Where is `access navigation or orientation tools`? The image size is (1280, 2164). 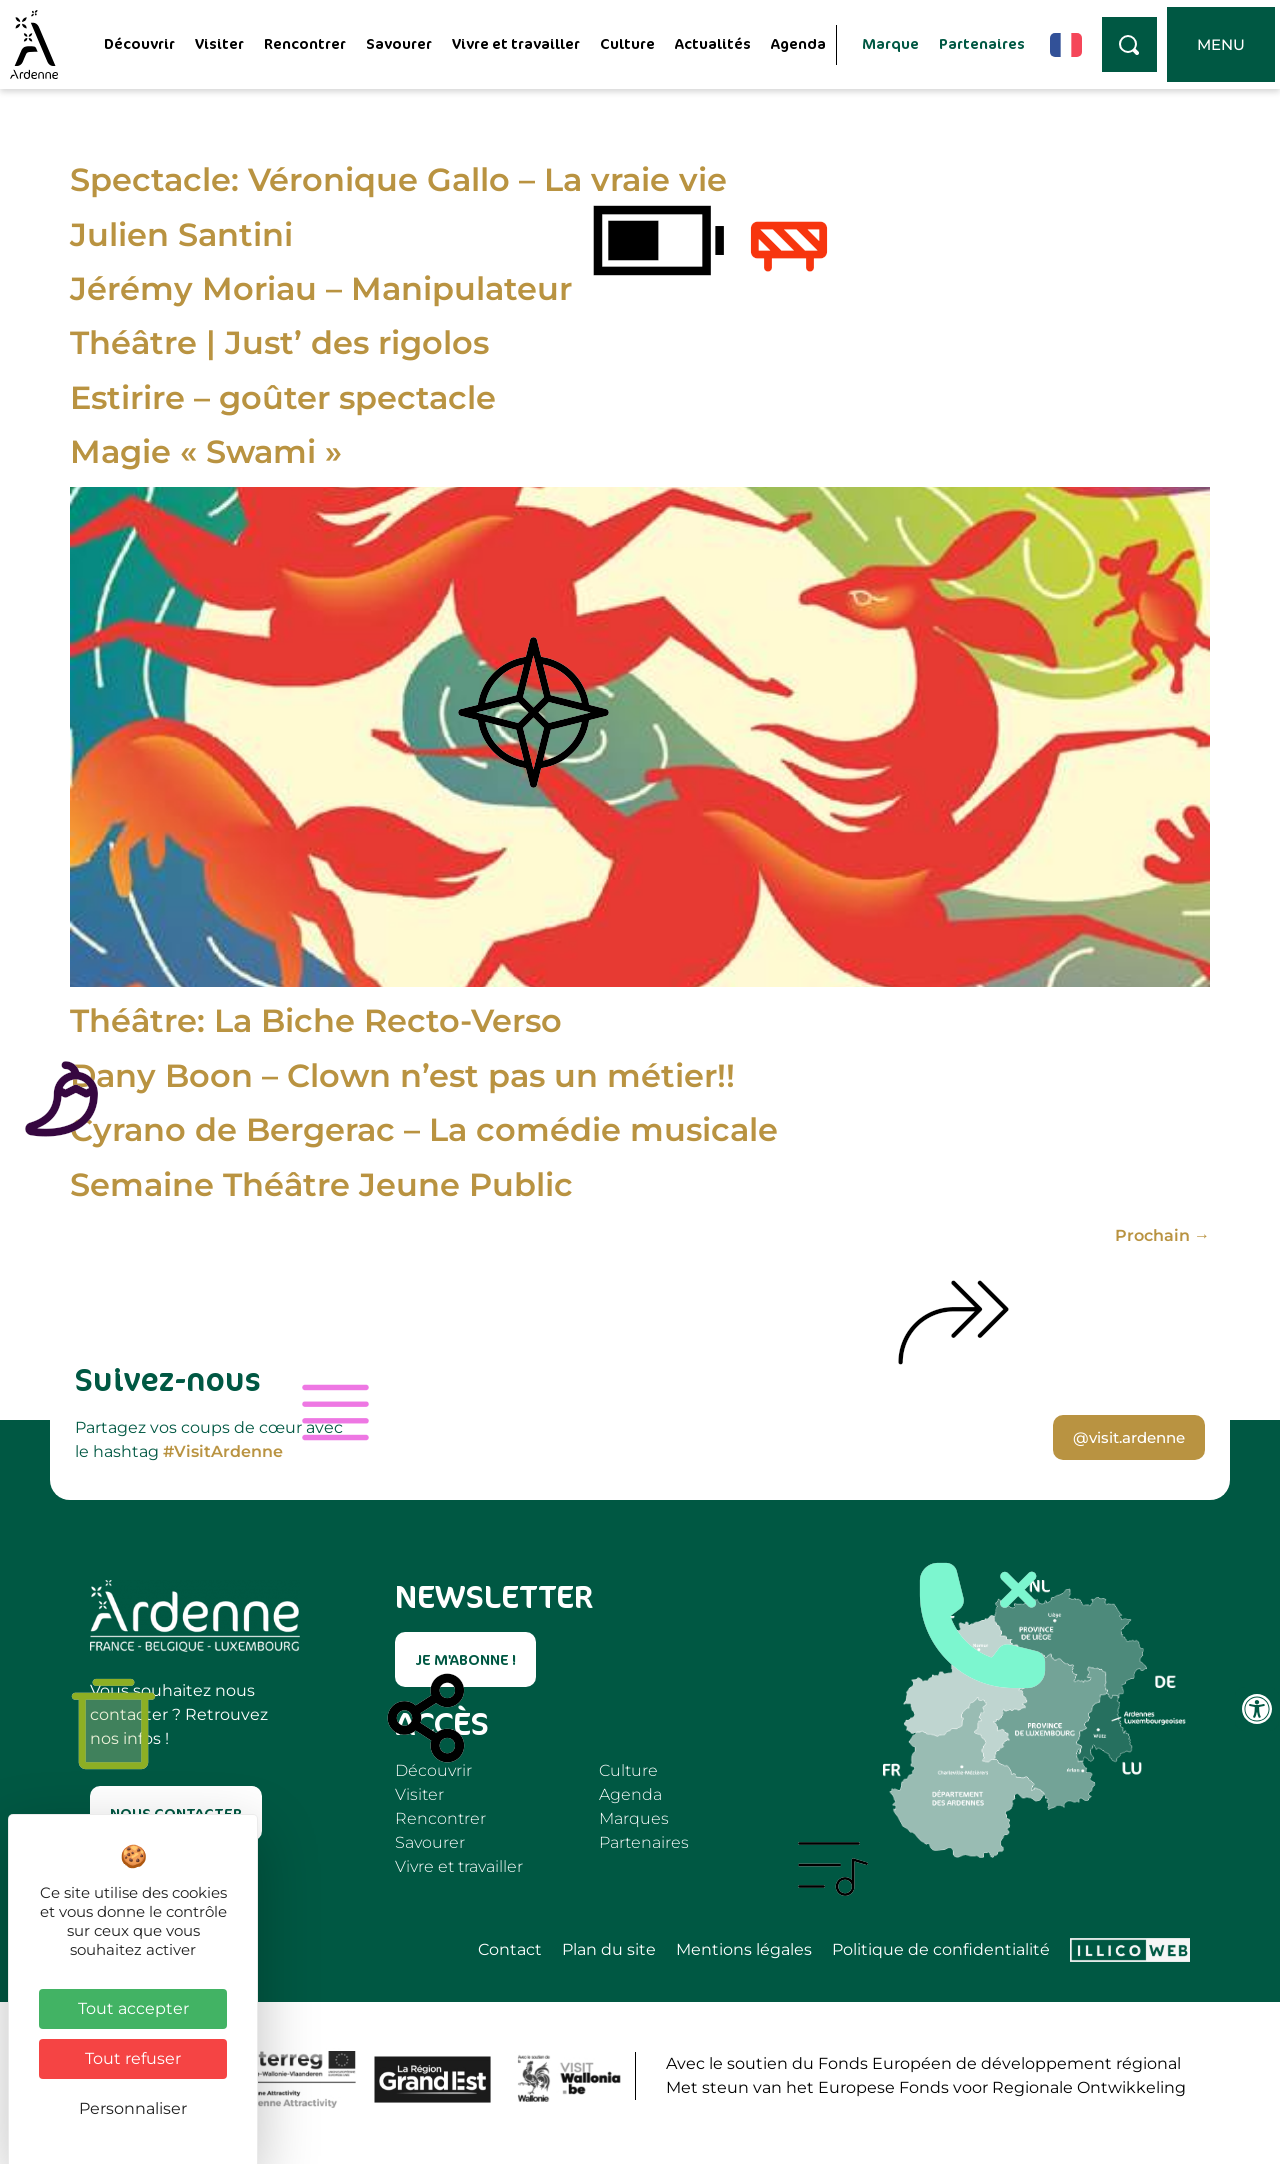 access navigation or orientation tools is located at coordinates (533, 712).